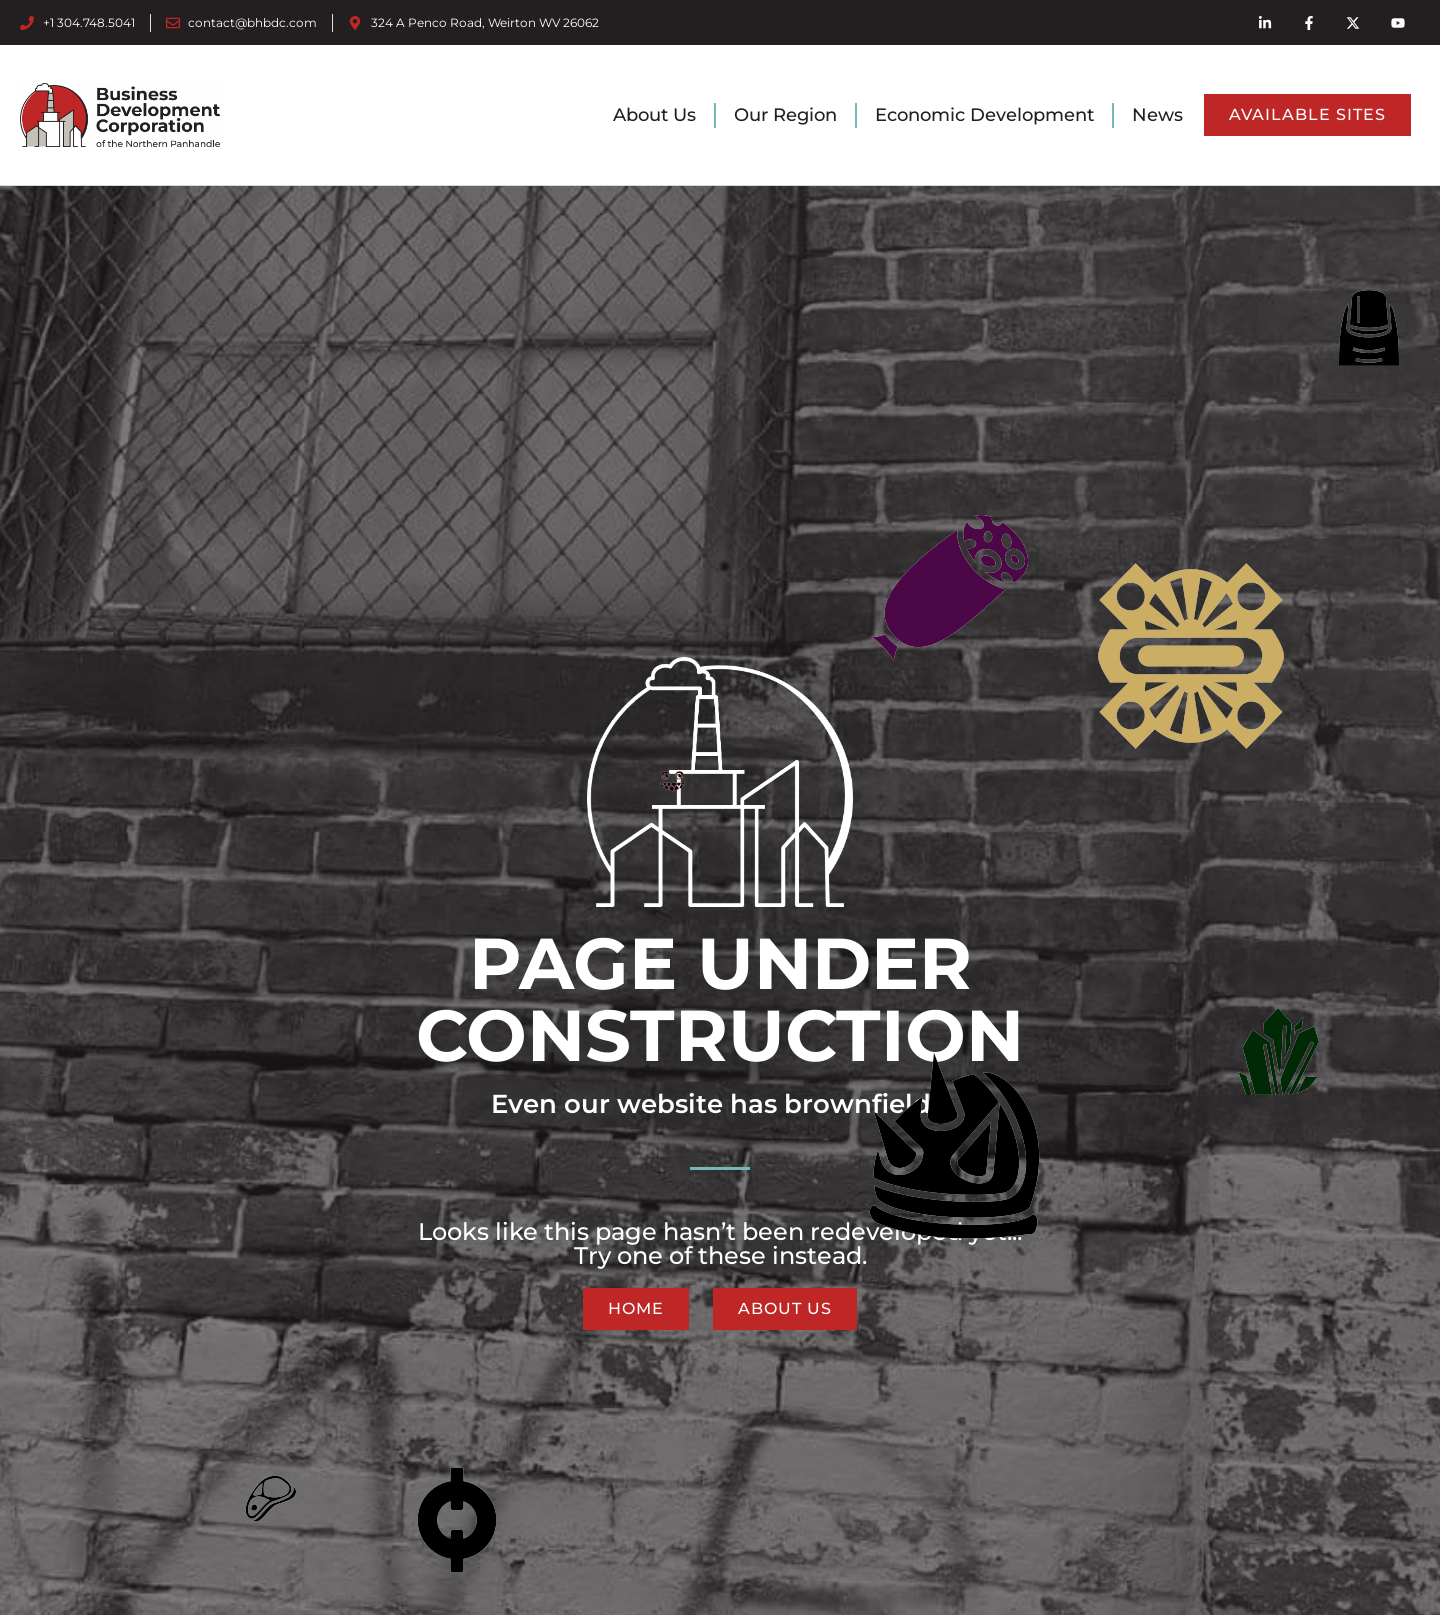  What do you see at coordinates (954, 1145) in the screenshot?
I see `equip shoulder armor to your character` at bounding box center [954, 1145].